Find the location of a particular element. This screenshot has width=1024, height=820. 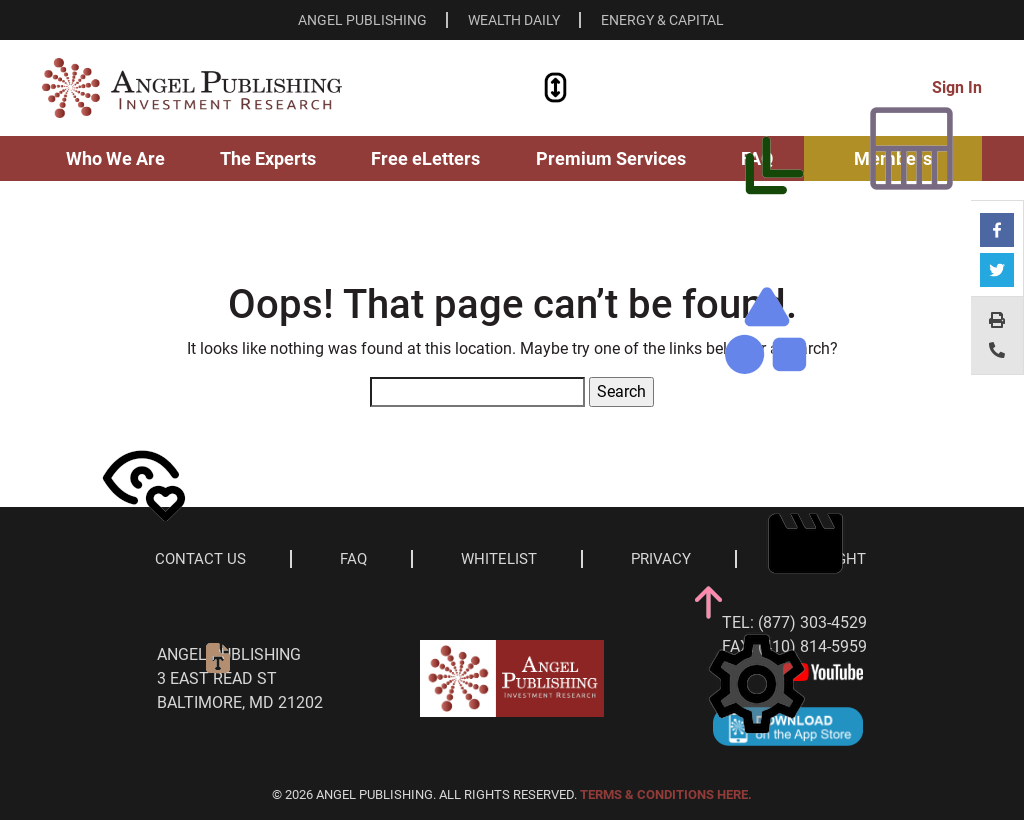

access video or movie content is located at coordinates (805, 543).